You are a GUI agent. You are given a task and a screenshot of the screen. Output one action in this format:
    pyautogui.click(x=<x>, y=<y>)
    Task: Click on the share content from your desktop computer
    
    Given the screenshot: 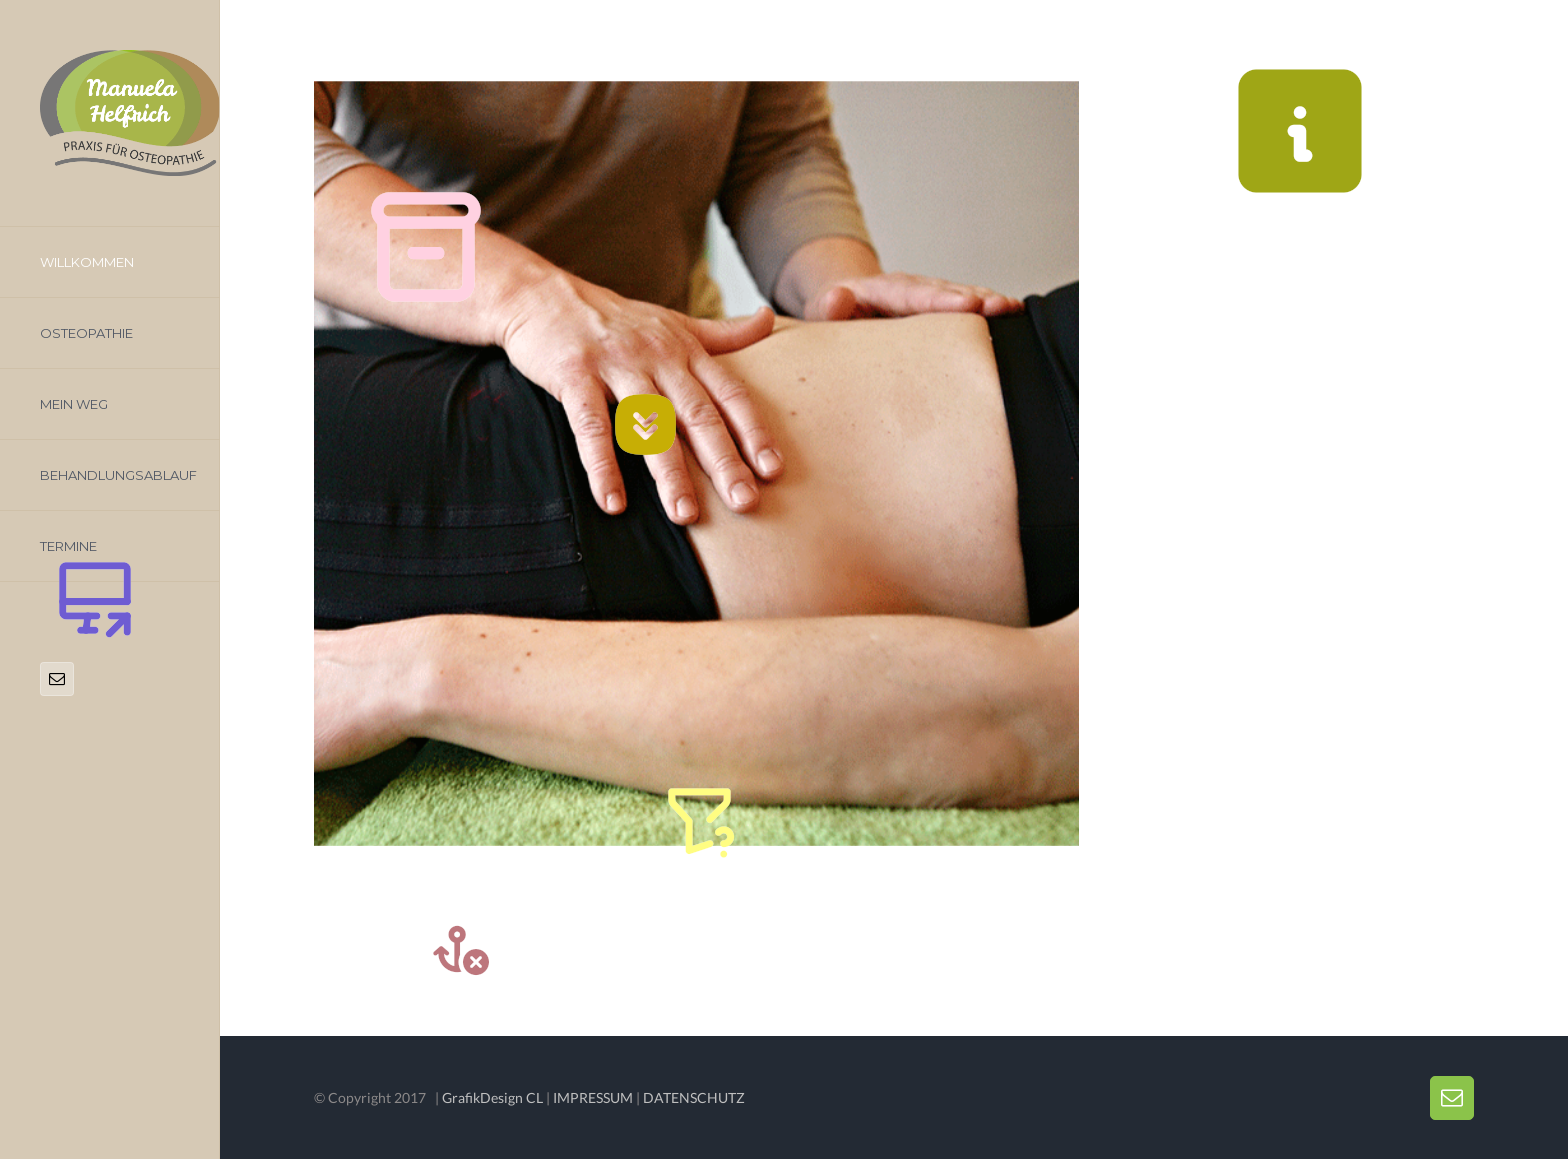 What is the action you would take?
    pyautogui.click(x=95, y=598)
    